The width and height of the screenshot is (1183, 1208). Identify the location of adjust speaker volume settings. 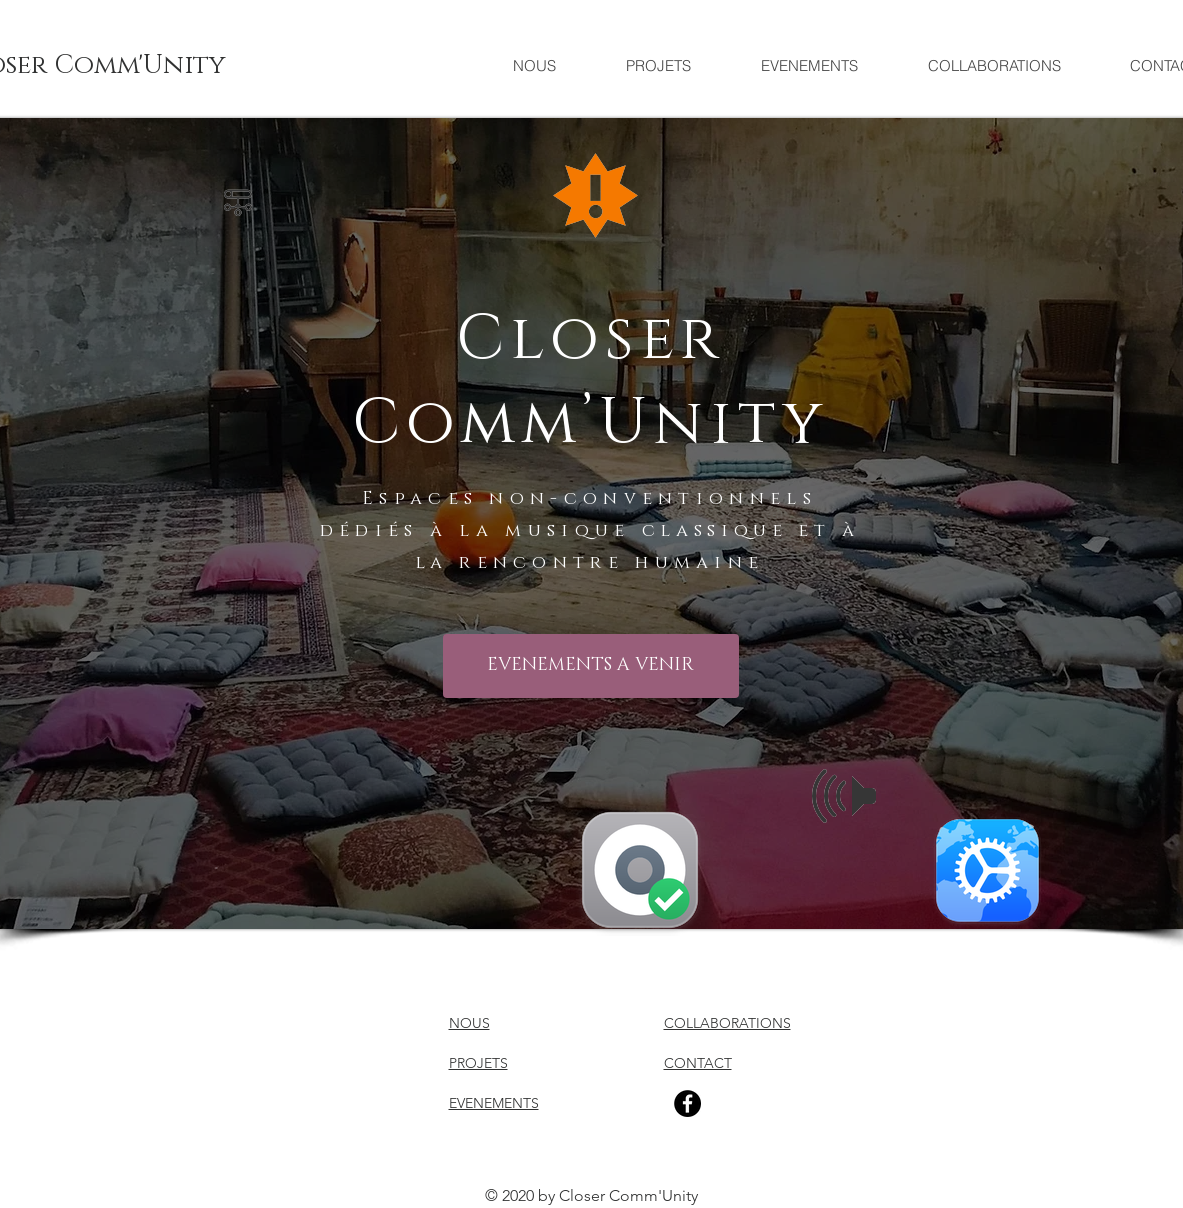
(844, 796).